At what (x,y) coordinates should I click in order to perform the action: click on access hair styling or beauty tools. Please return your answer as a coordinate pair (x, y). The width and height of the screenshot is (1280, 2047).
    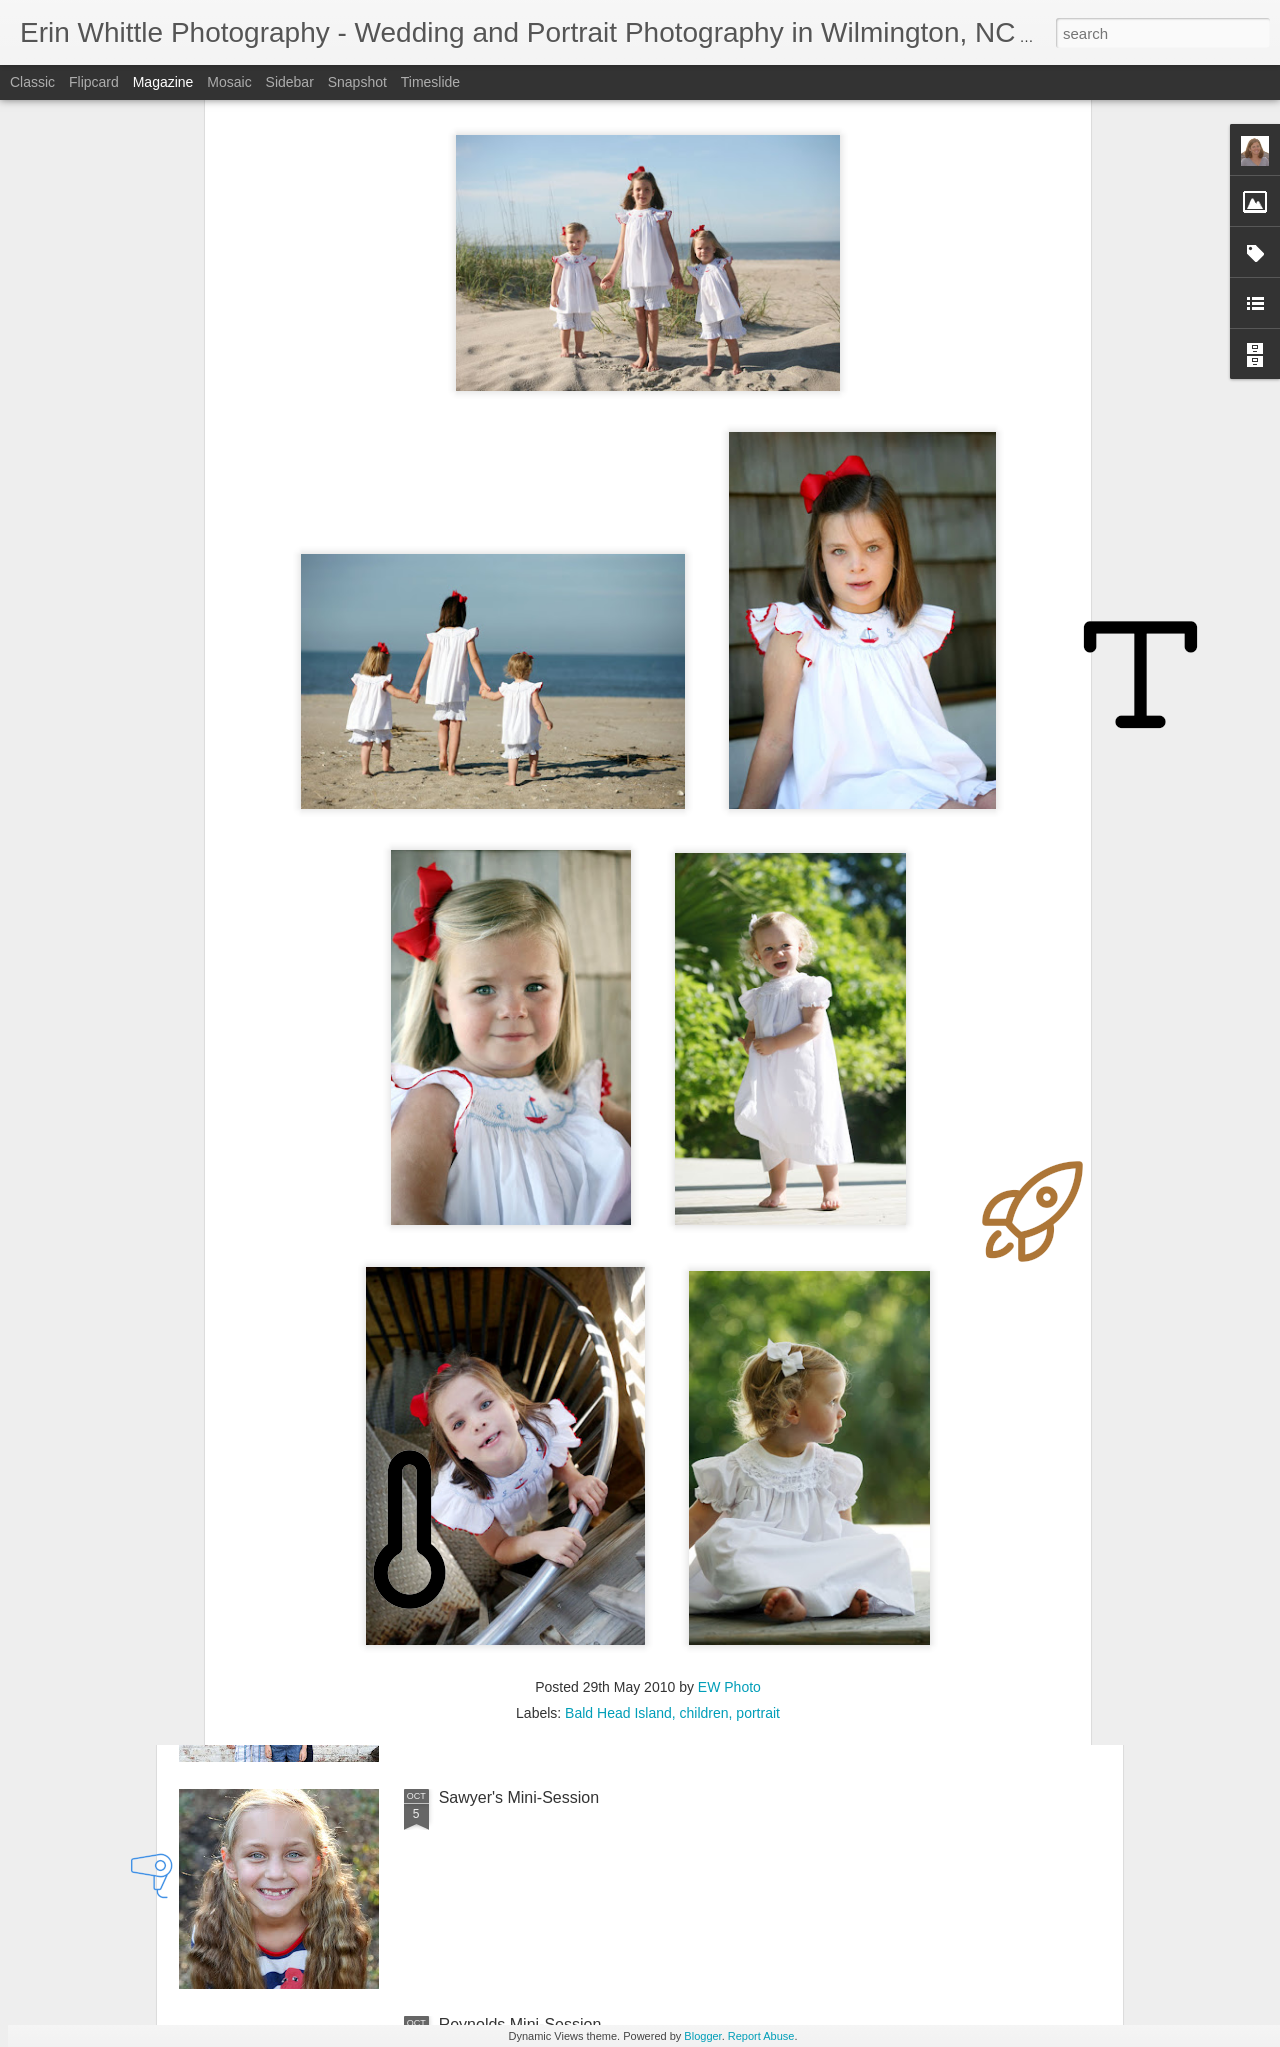
    Looking at the image, I should click on (152, 1873).